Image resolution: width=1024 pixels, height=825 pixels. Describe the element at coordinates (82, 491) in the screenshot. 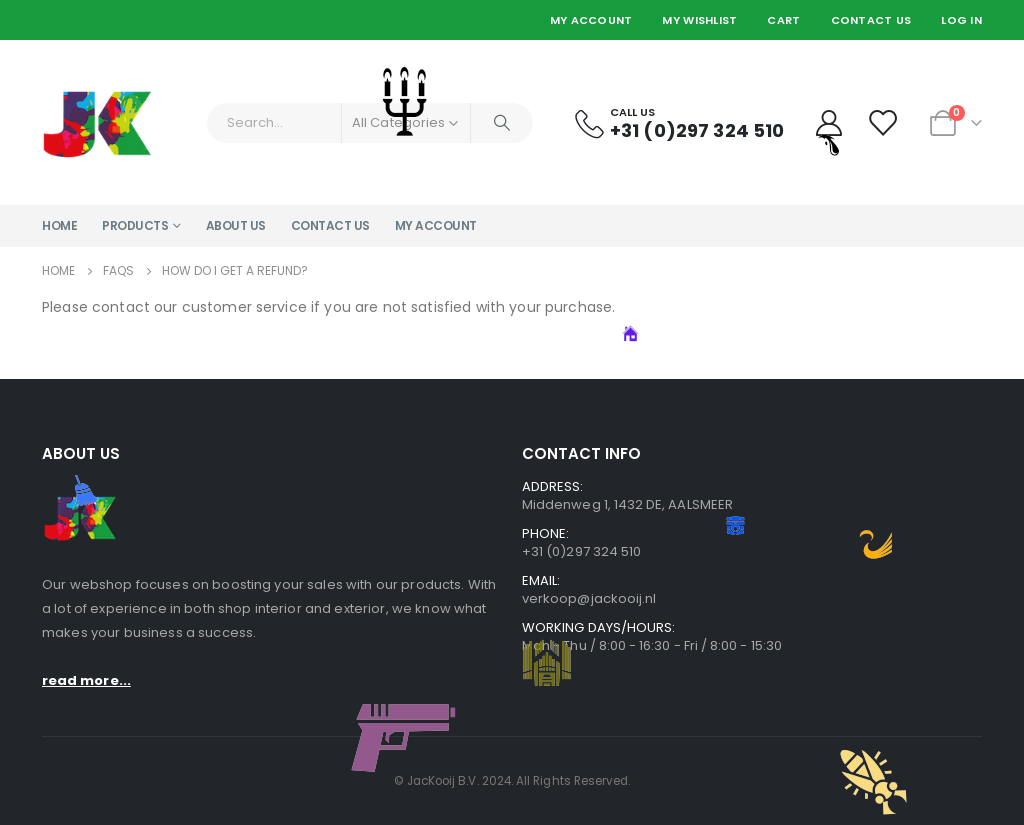

I see `clear or clean up items` at that location.